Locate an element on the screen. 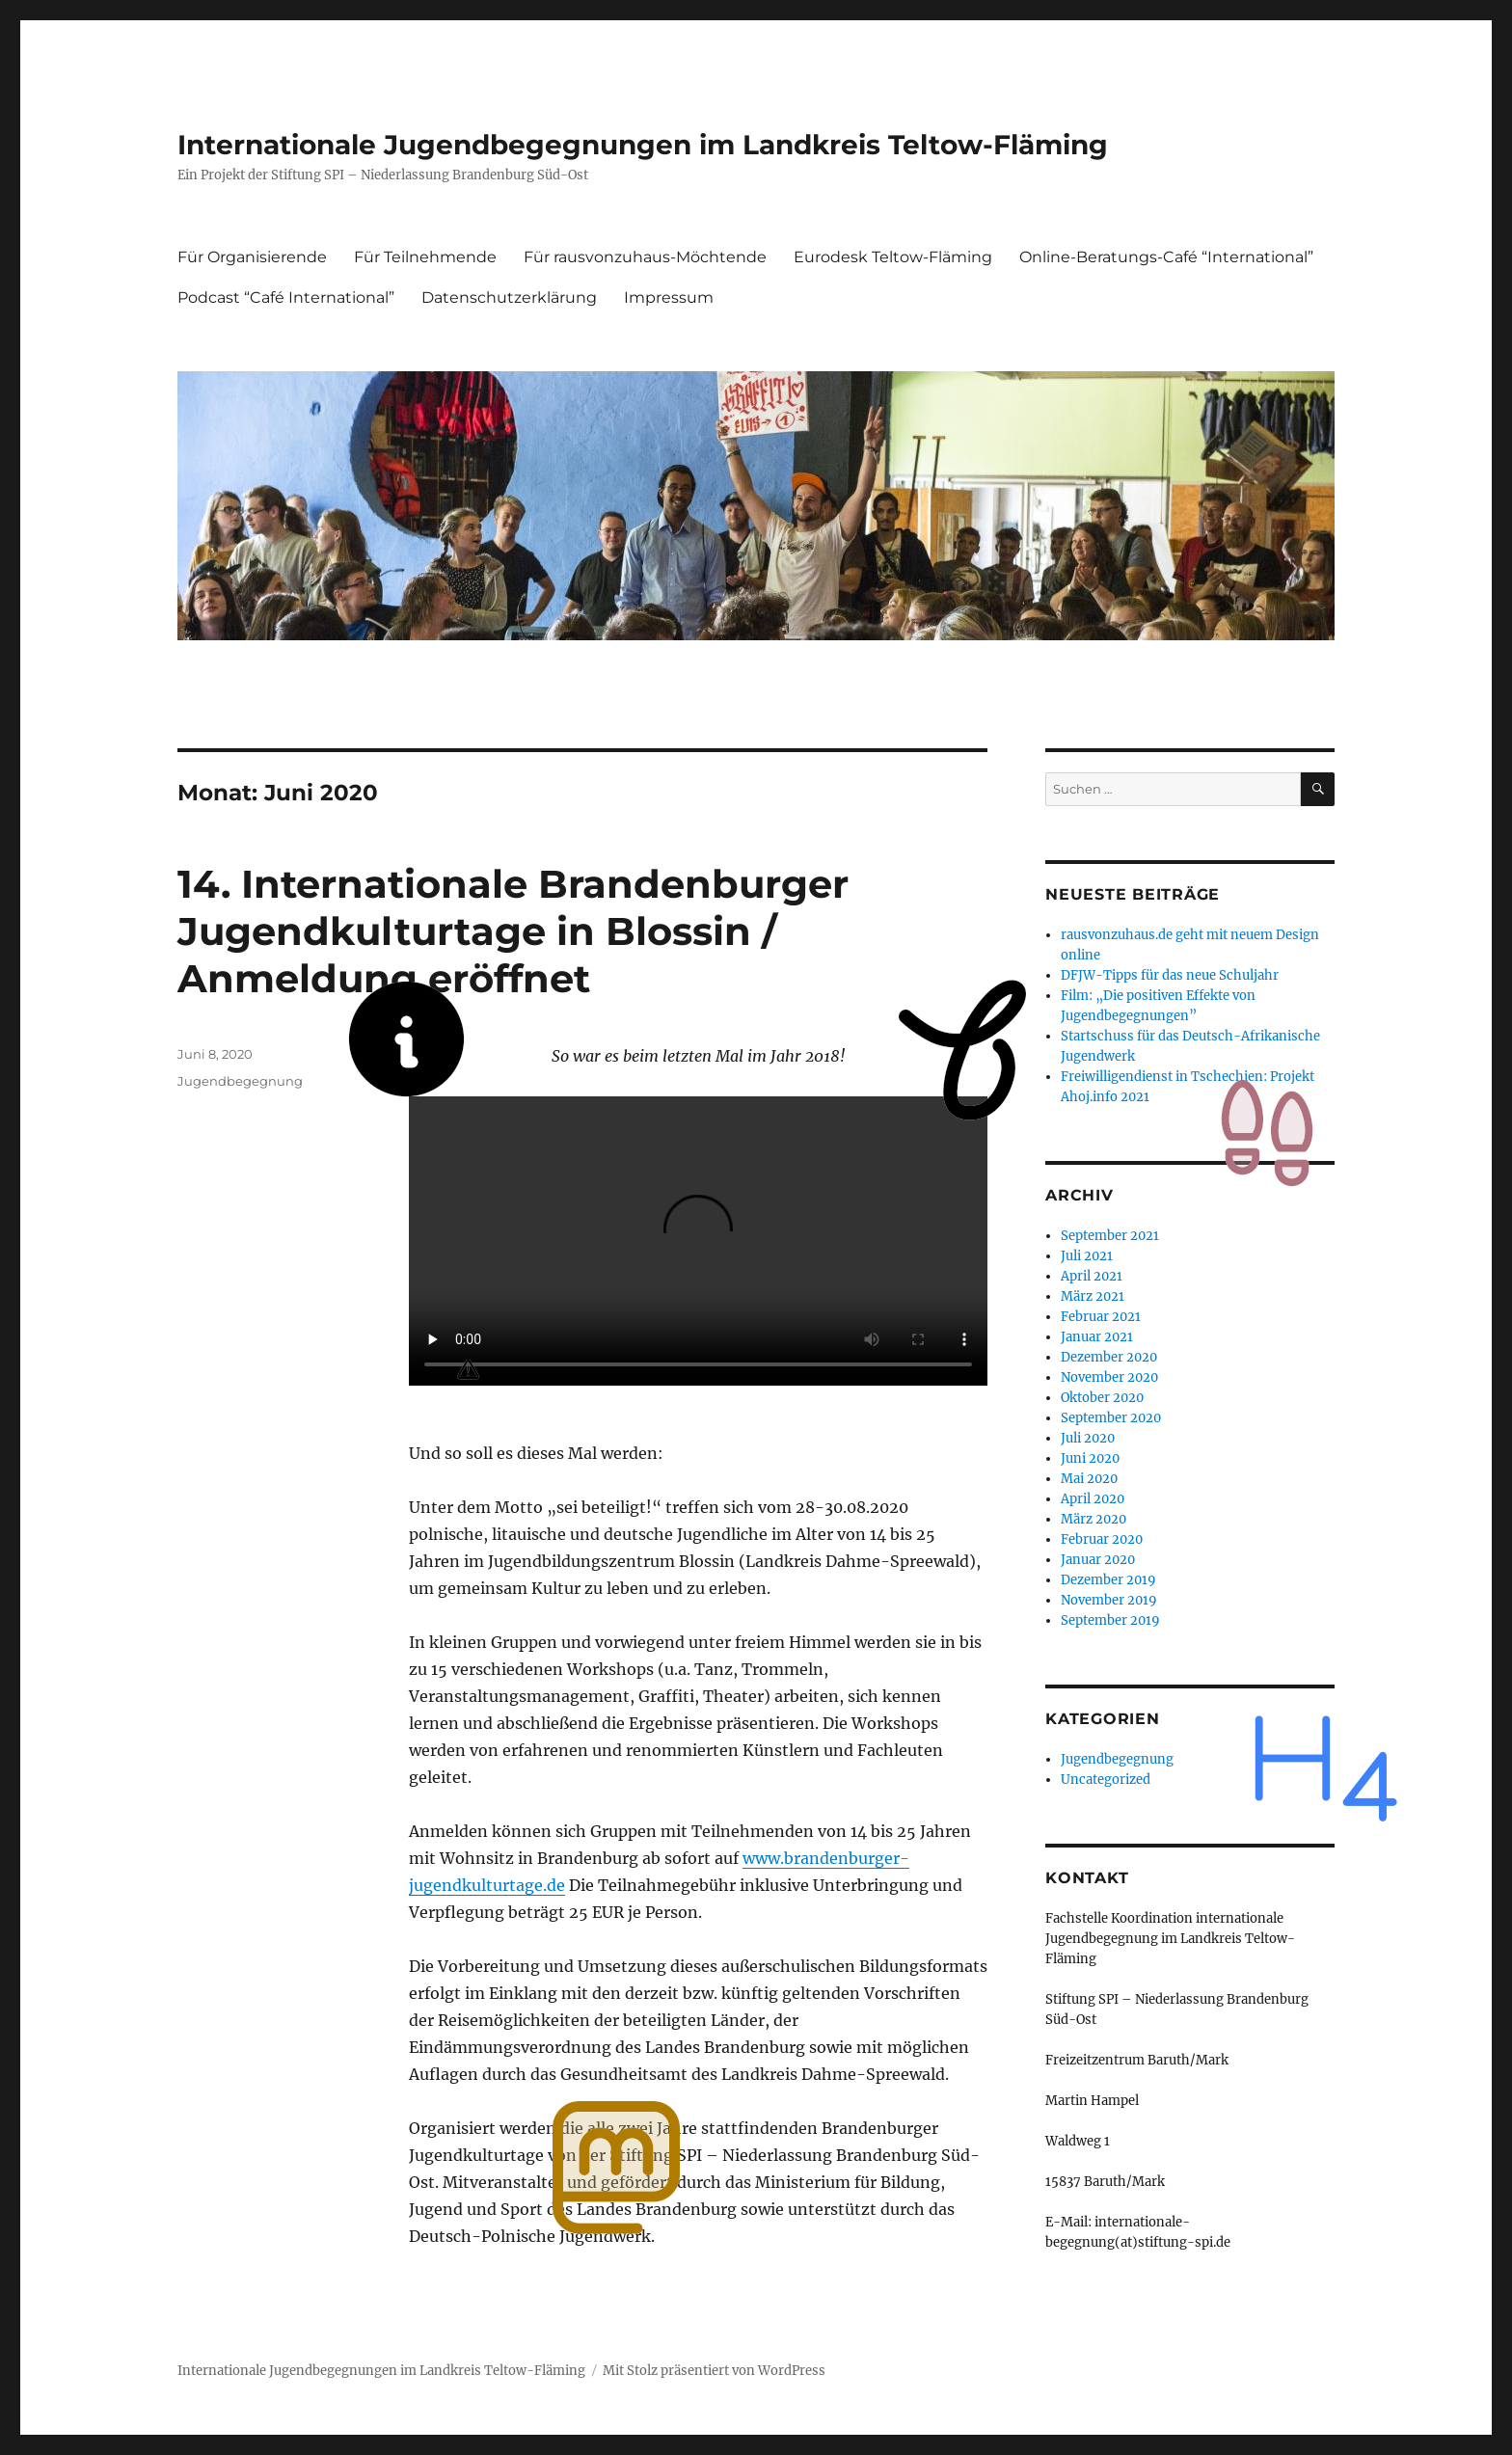 The width and height of the screenshot is (1512, 2455). view more information or details is located at coordinates (406, 1039).